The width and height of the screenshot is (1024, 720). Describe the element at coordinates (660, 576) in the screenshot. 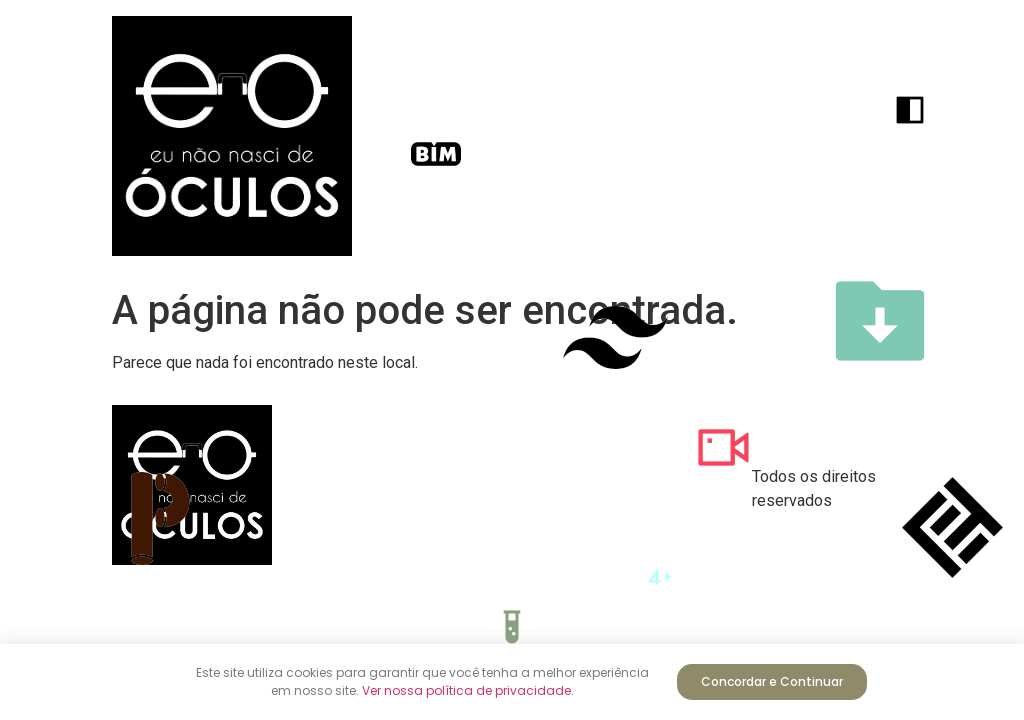

I see `open the tv4 play streaming app` at that location.